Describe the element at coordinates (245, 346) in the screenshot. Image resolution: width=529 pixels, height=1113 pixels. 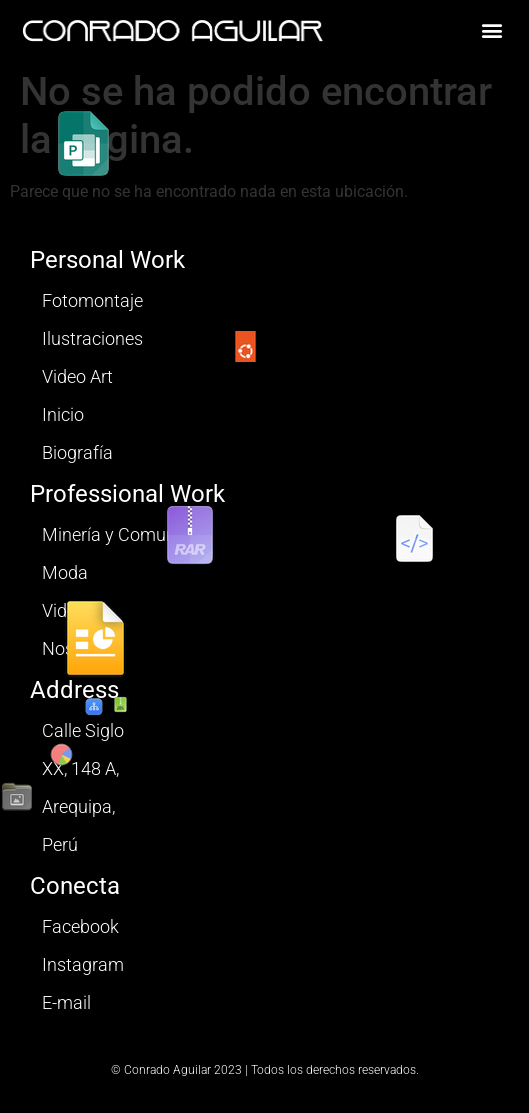
I see `open the ubuntu system menu` at that location.